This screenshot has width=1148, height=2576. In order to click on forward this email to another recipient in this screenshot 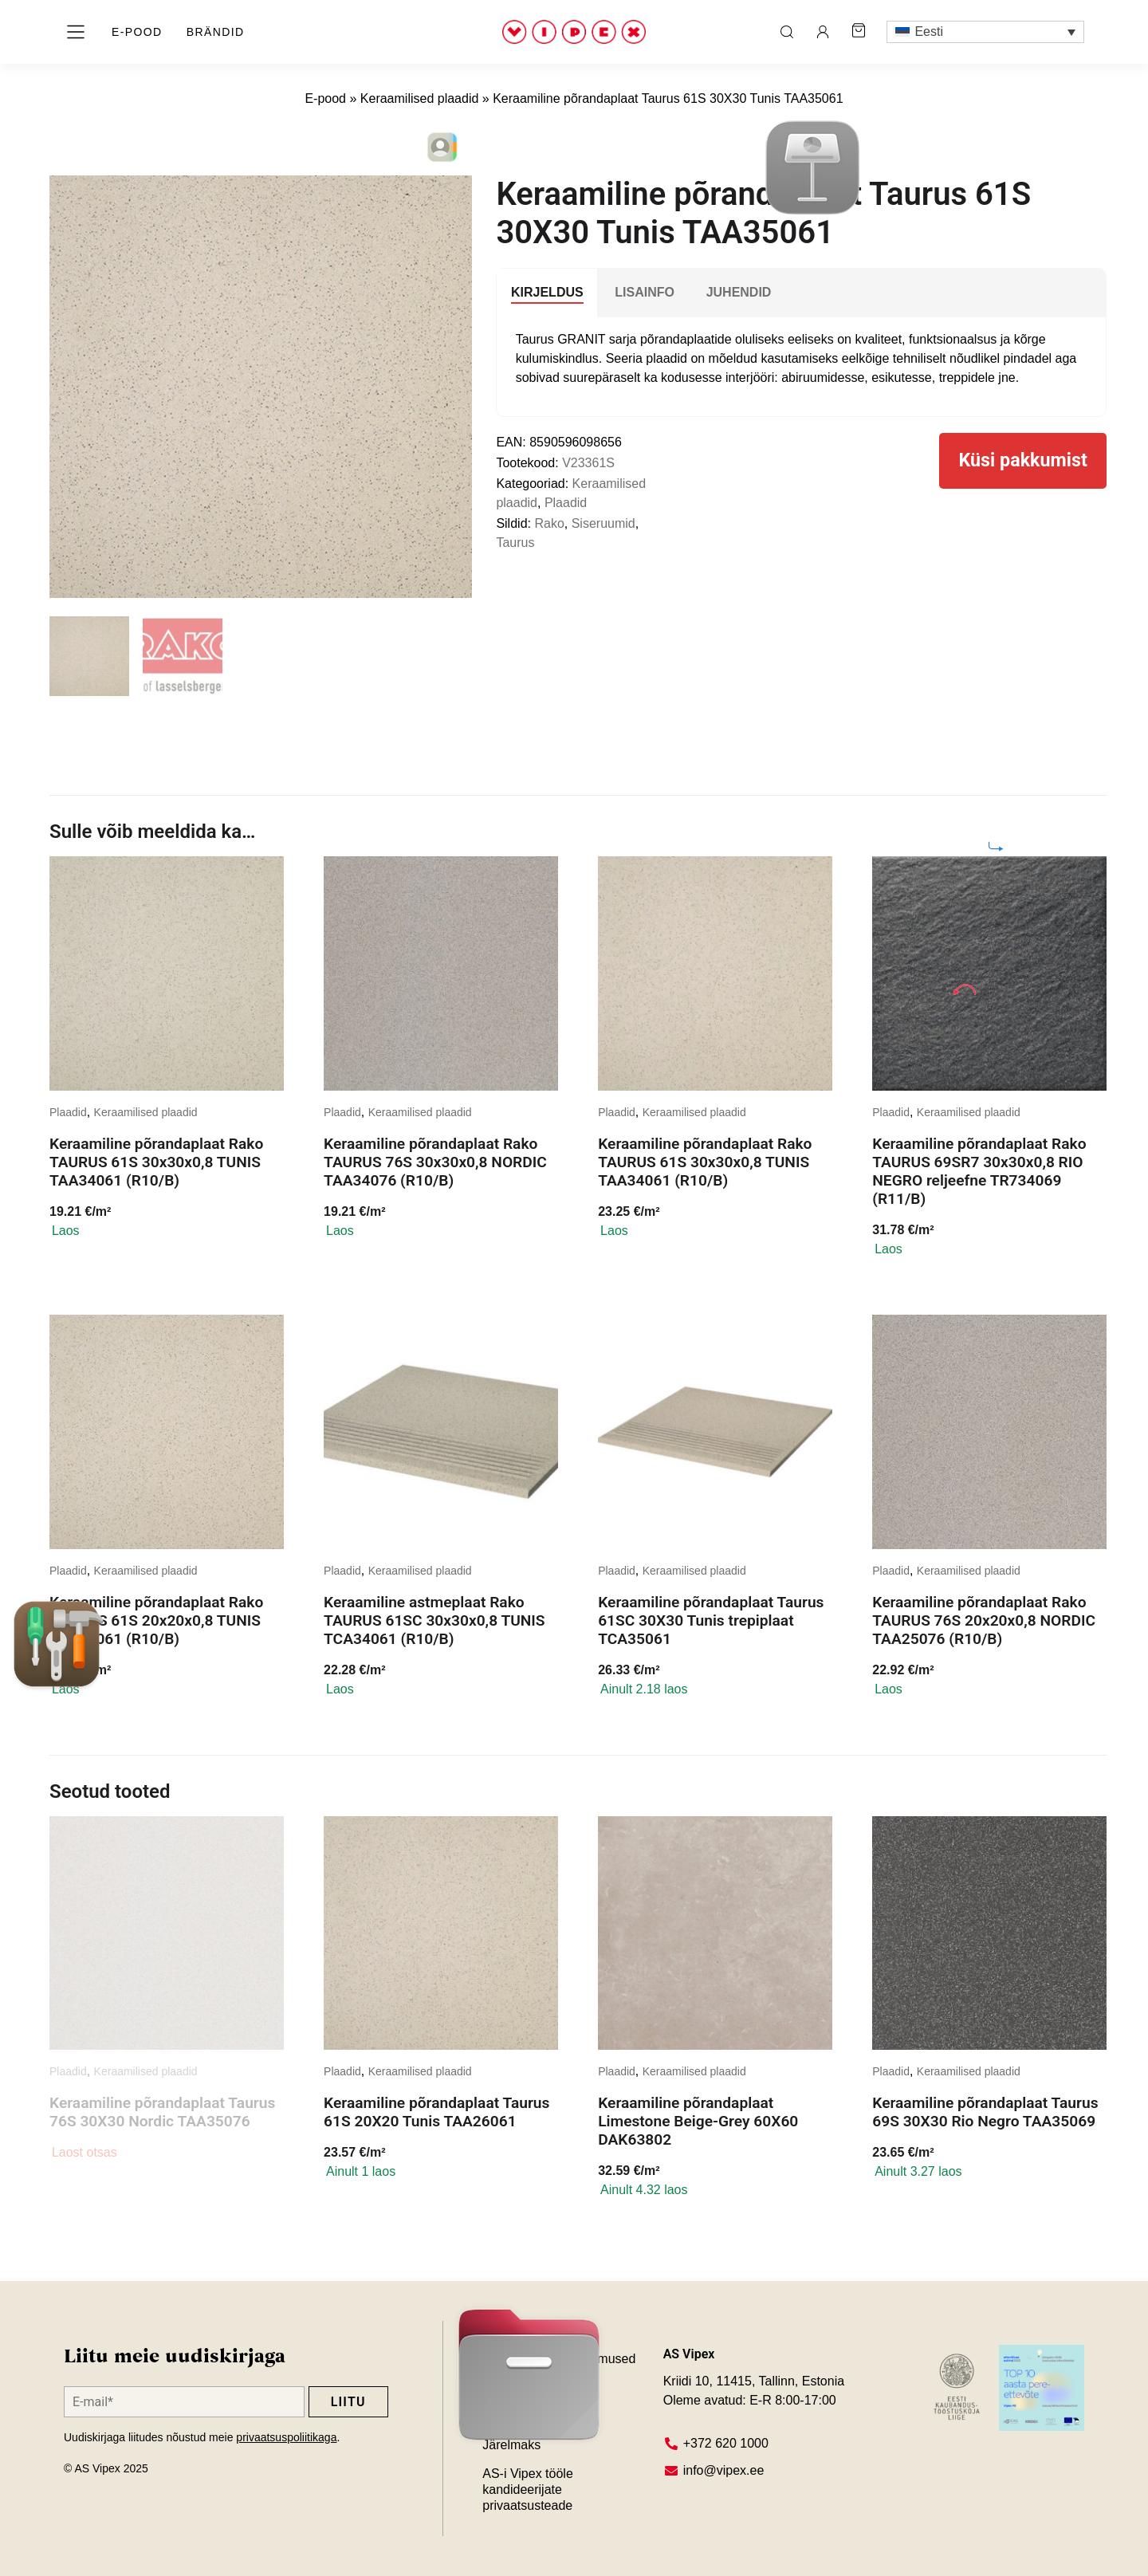, I will do `click(996, 845)`.